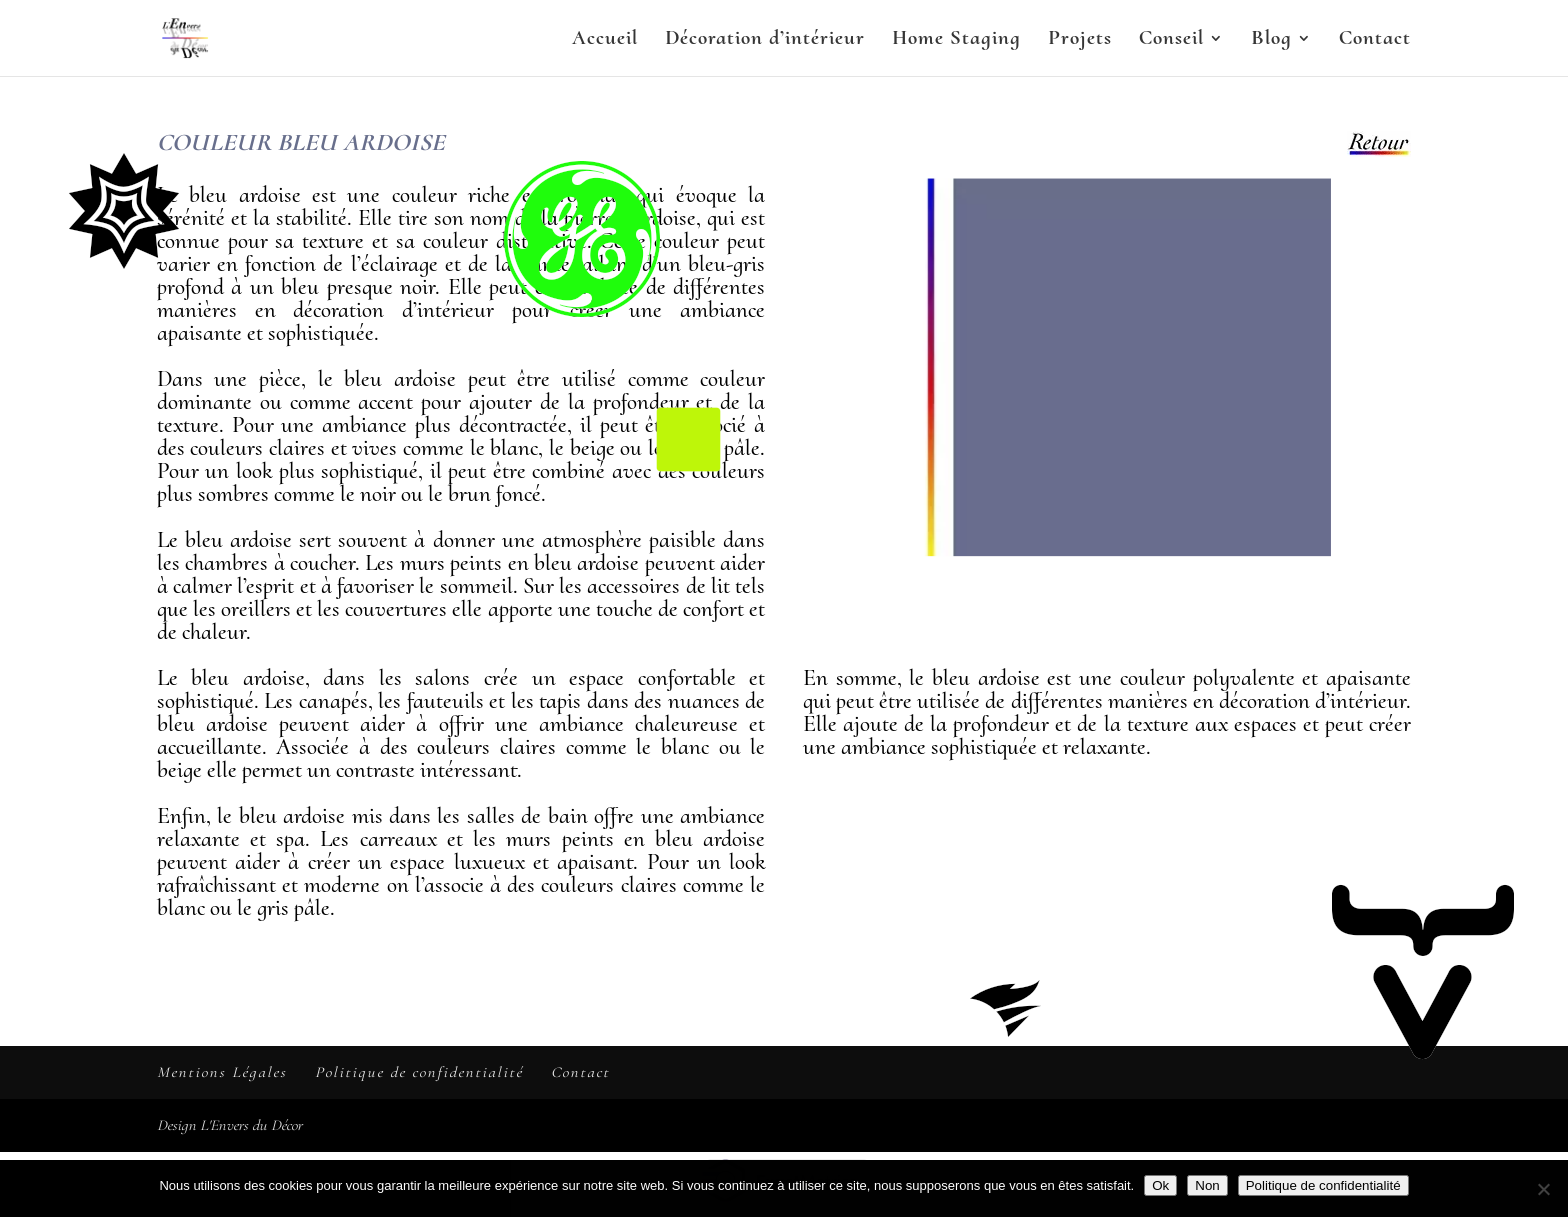 This screenshot has height=1217, width=1568. What do you see at coordinates (1005, 1008) in the screenshot?
I see `Pingdom website monitoring service logo` at bounding box center [1005, 1008].